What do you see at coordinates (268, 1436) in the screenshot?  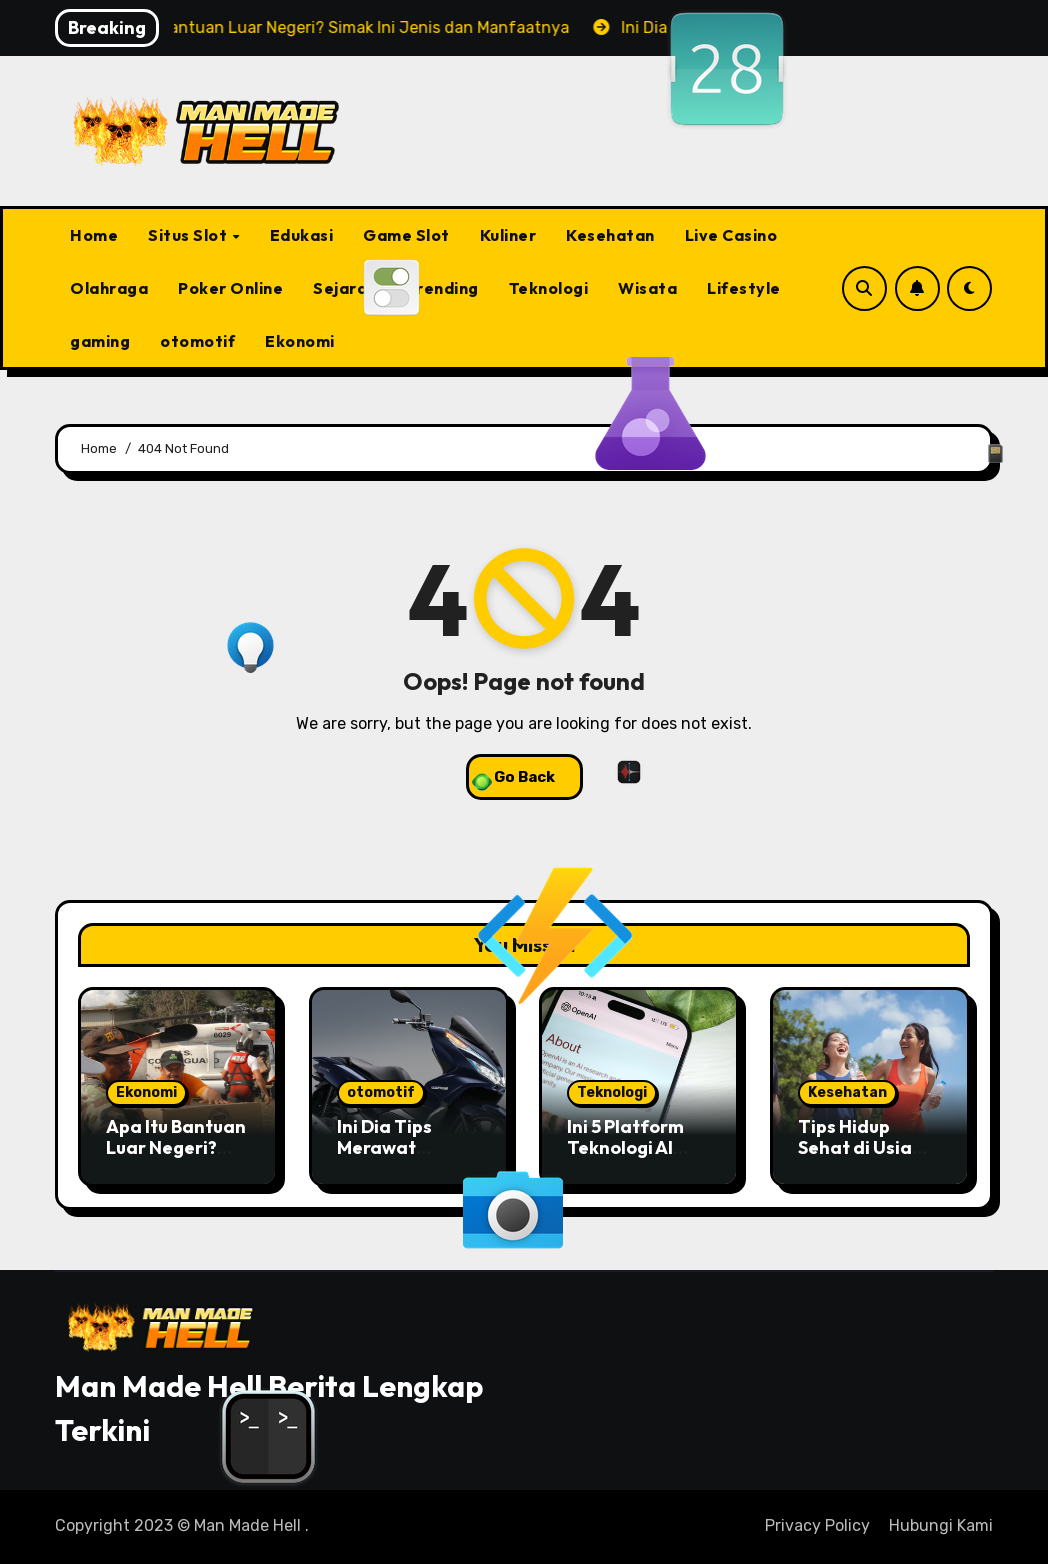 I see `open terminix terminal emulator` at bounding box center [268, 1436].